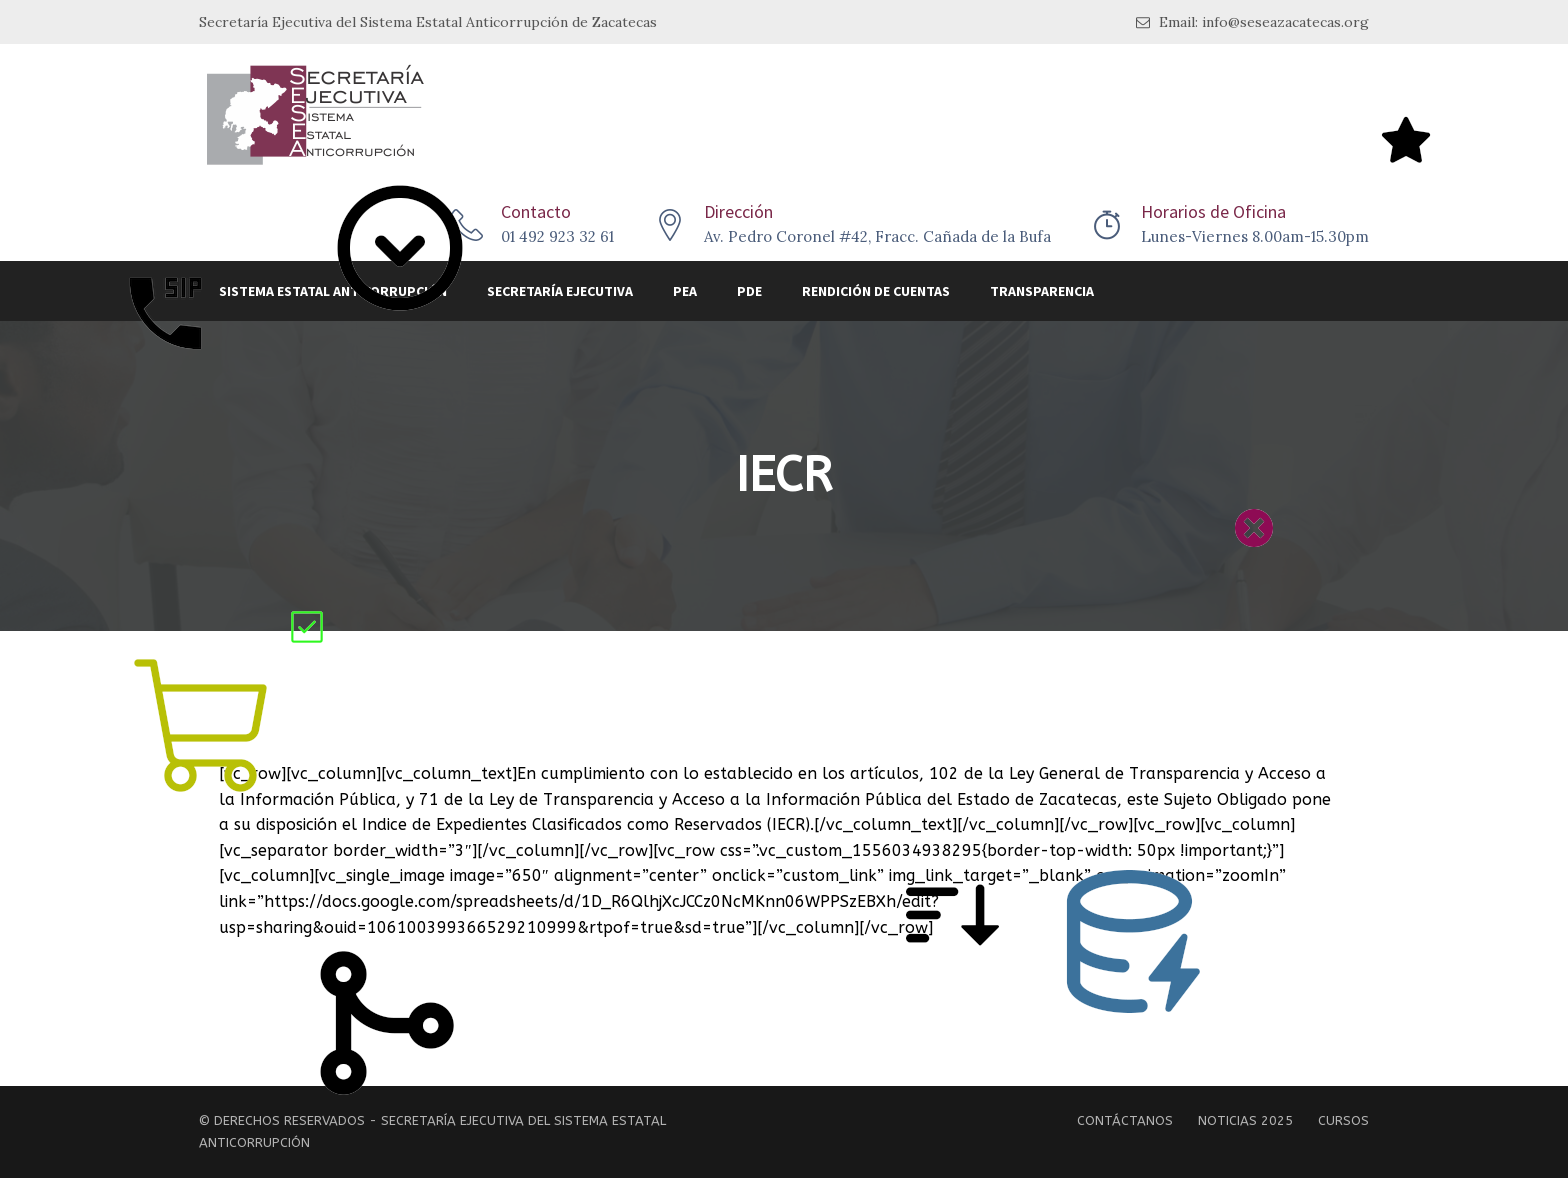  I want to click on add item to favorites, so click(1406, 141).